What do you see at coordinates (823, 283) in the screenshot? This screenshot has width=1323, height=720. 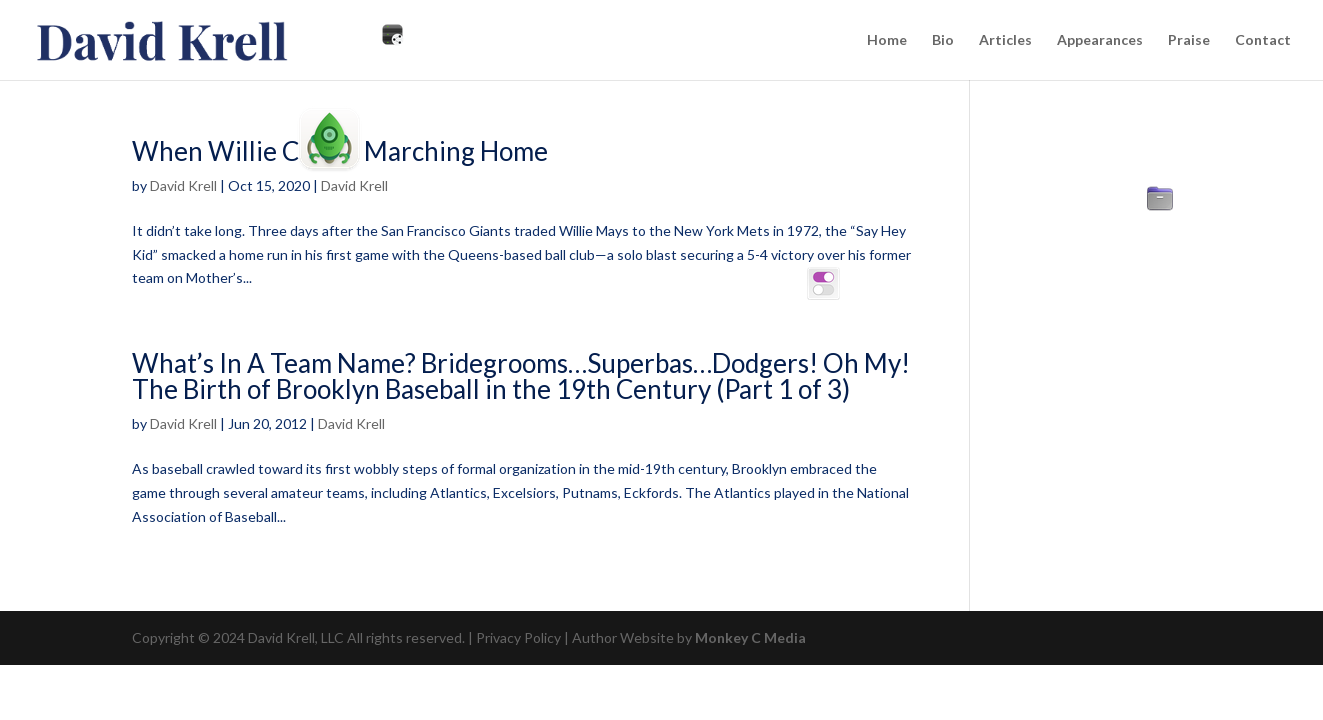 I see `open unity tweak tool settings` at bounding box center [823, 283].